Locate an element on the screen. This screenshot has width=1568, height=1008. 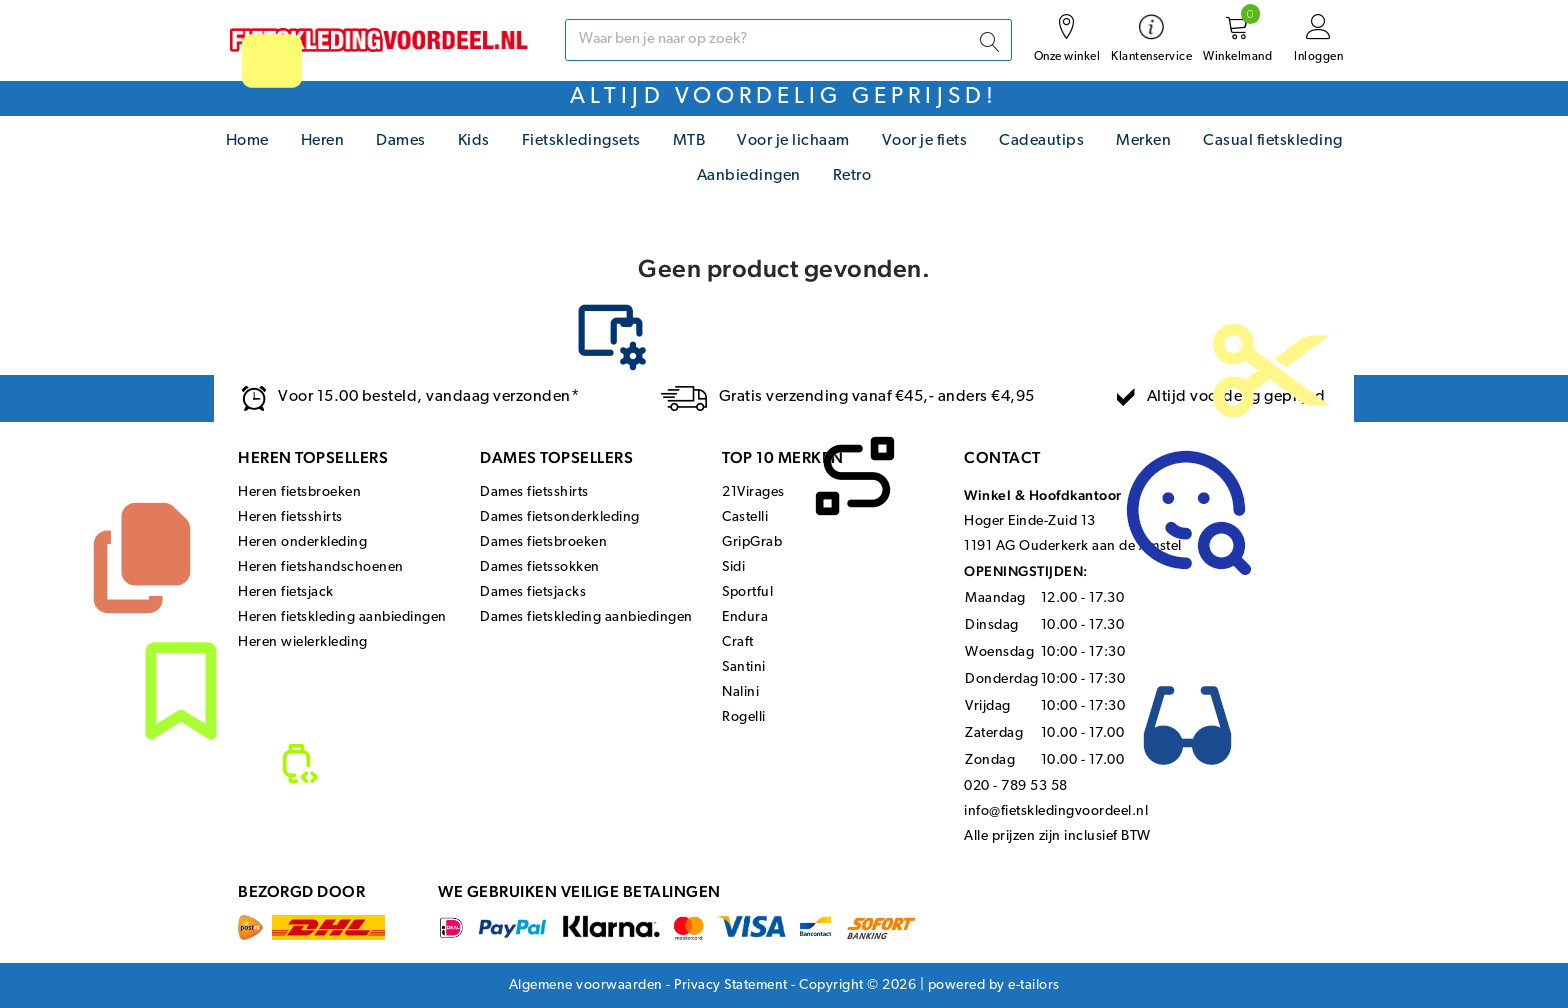
cut selected content to clipboard is located at coordinates (1271, 370).